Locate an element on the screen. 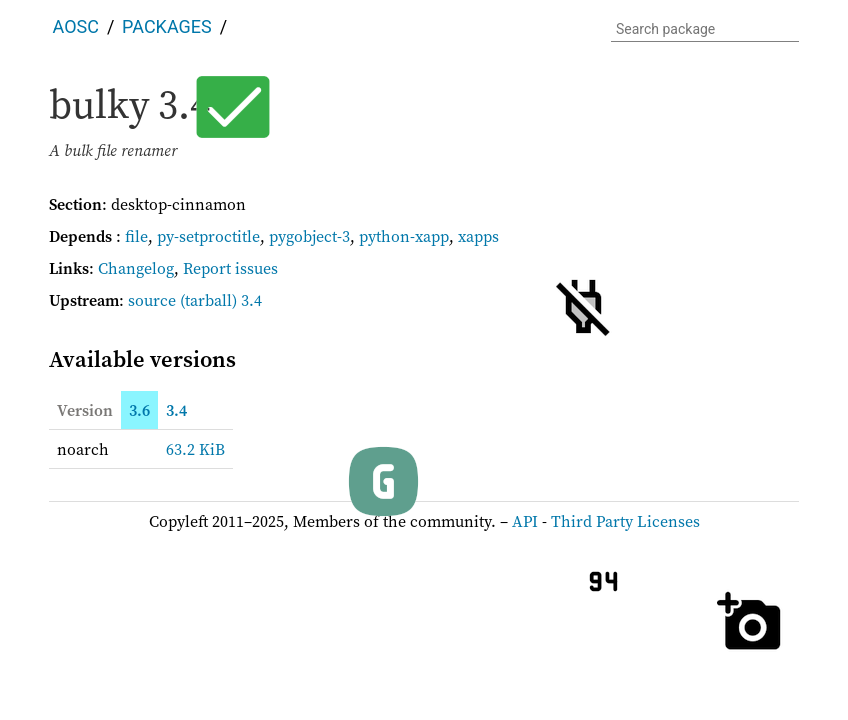 The width and height of the screenshot is (848, 720). confirm or submit an action is located at coordinates (233, 107).